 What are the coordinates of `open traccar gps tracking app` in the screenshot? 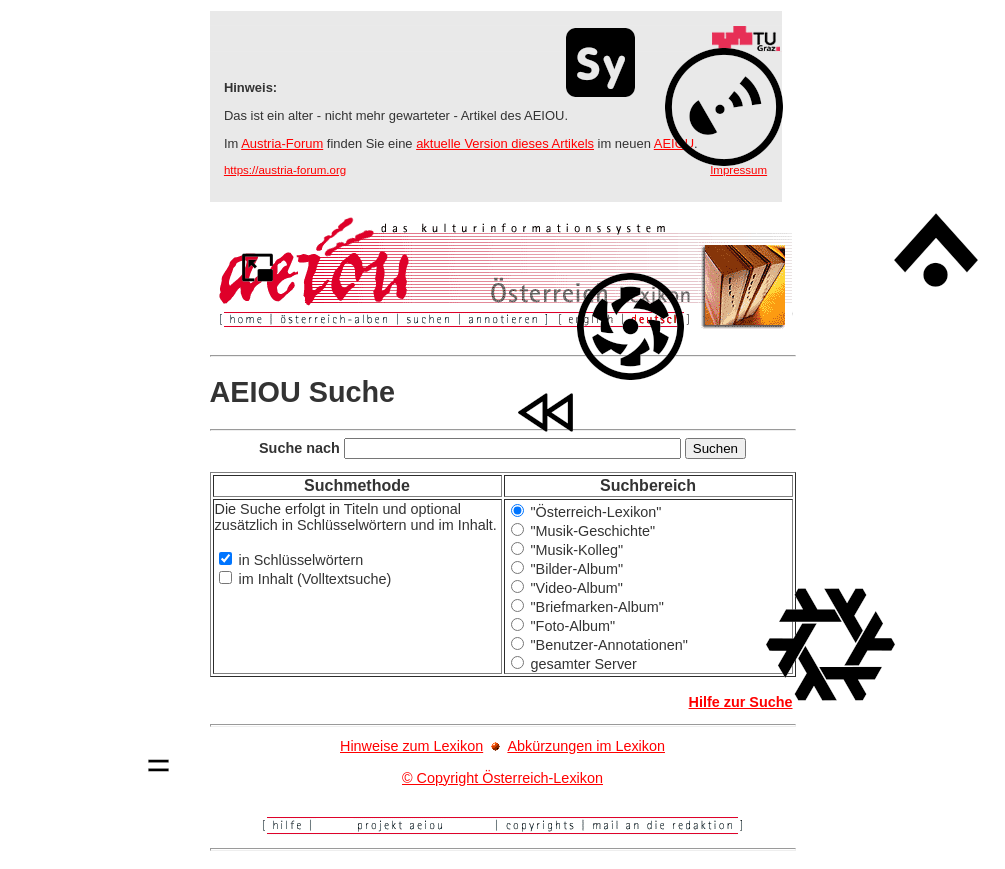 It's located at (724, 107).